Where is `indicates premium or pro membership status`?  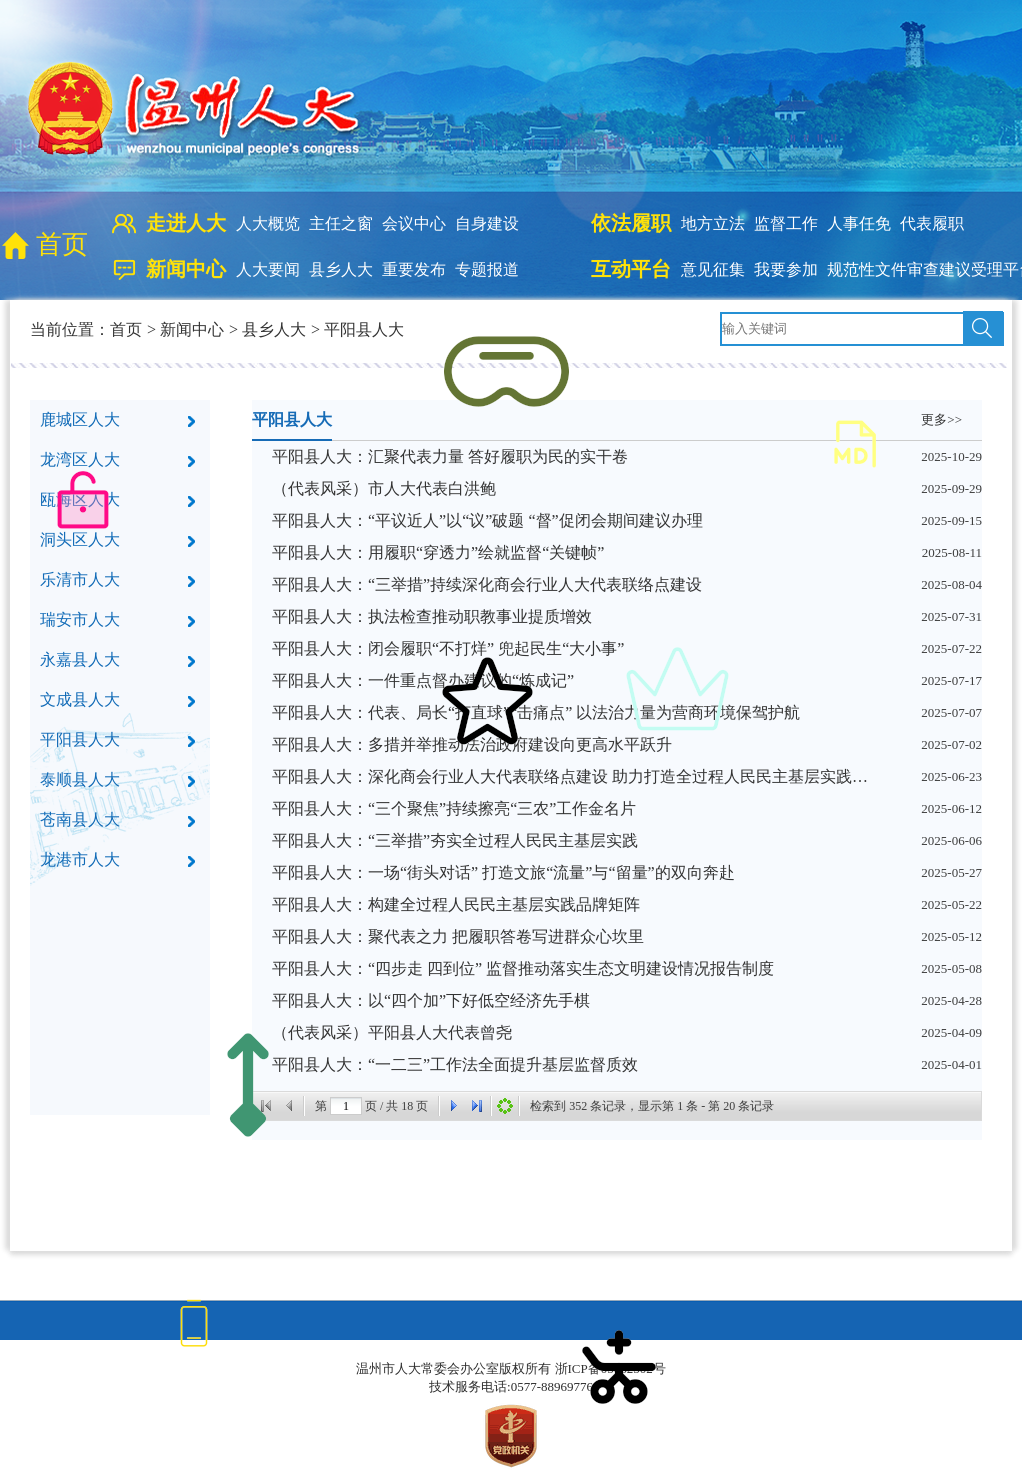 indicates premium or pro membership status is located at coordinates (677, 694).